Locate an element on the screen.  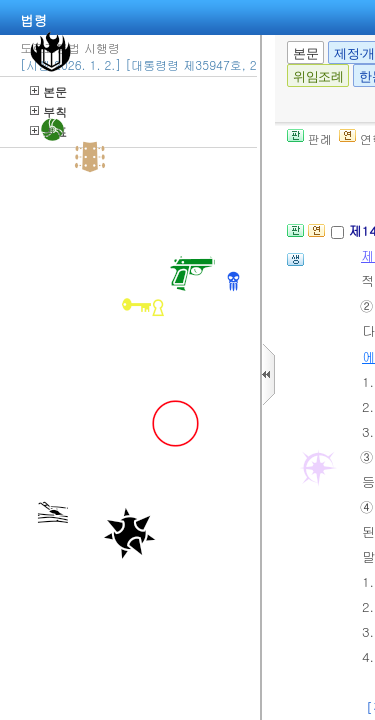
destroy or permanently delete a document is located at coordinates (50, 51).